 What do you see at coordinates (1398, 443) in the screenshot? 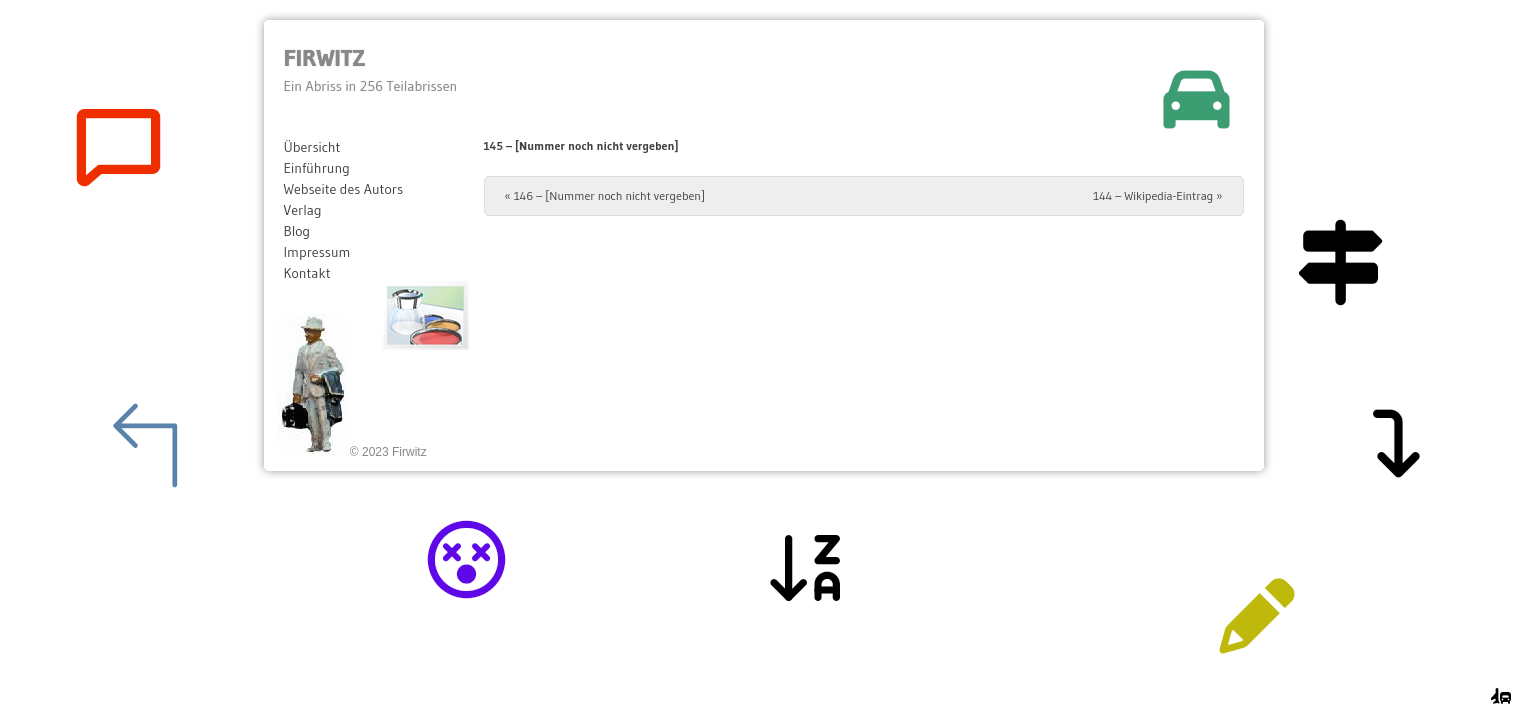
I see `move item down one level` at bounding box center [1398, 443].